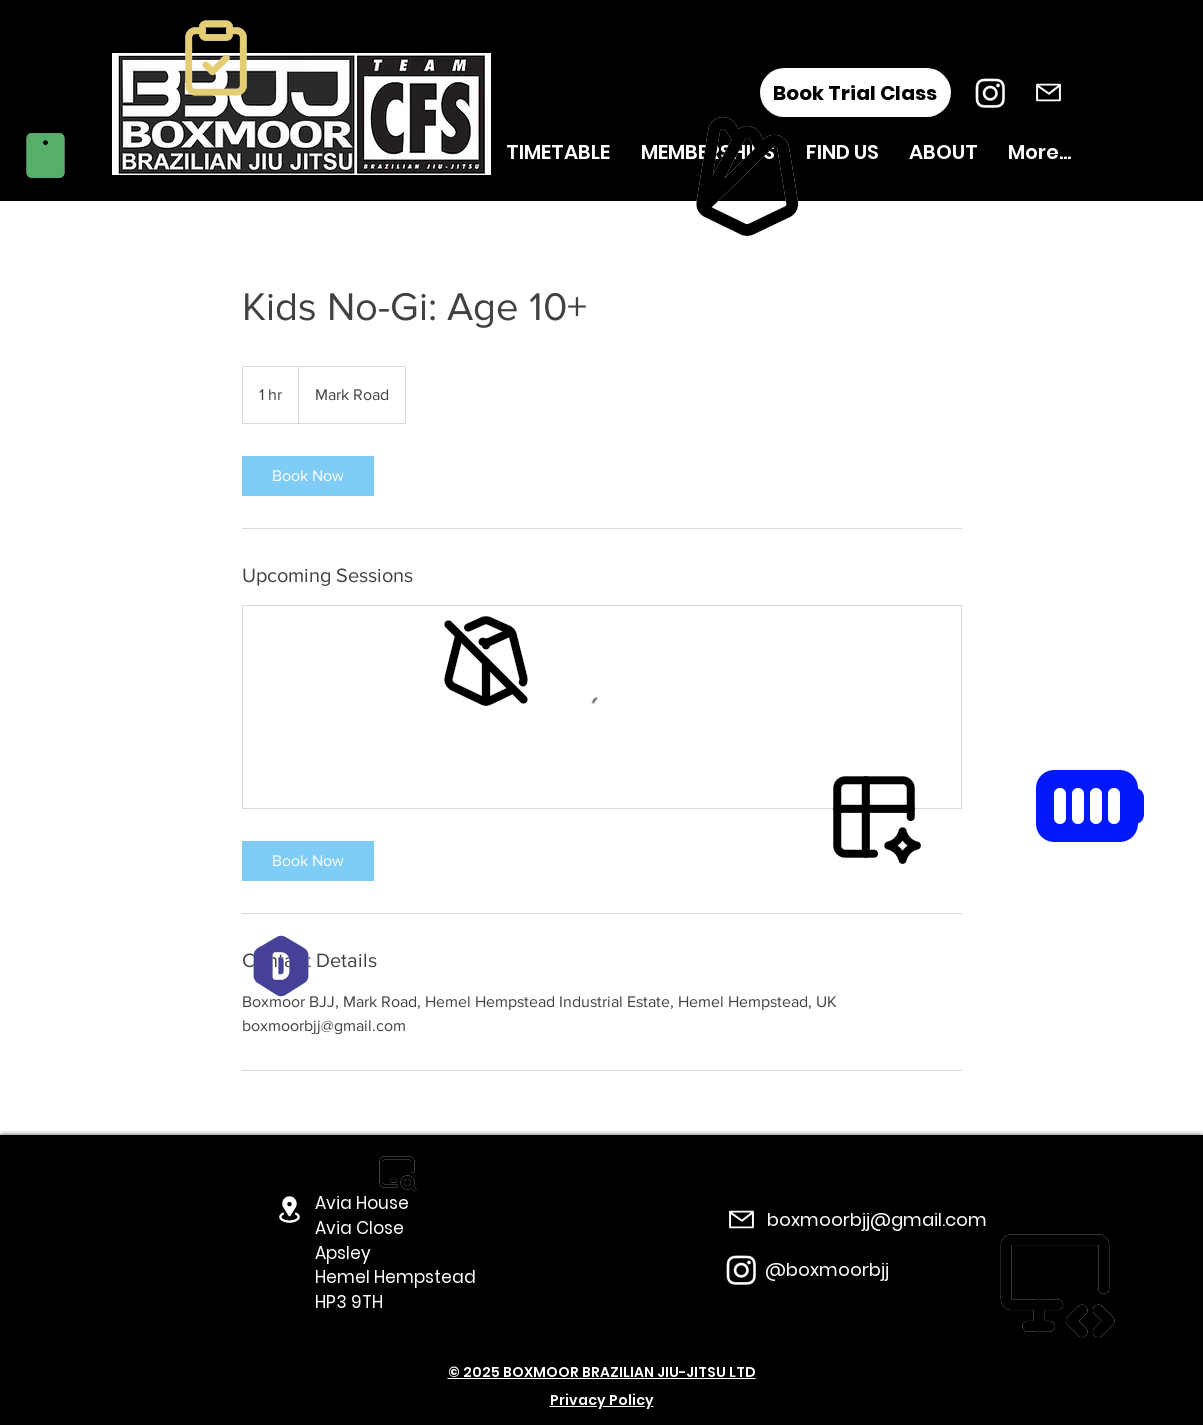  What do you see at coordinates (216, 58) in the screenshot?
I see `mark task as complete` at bounding box center [216, 58].